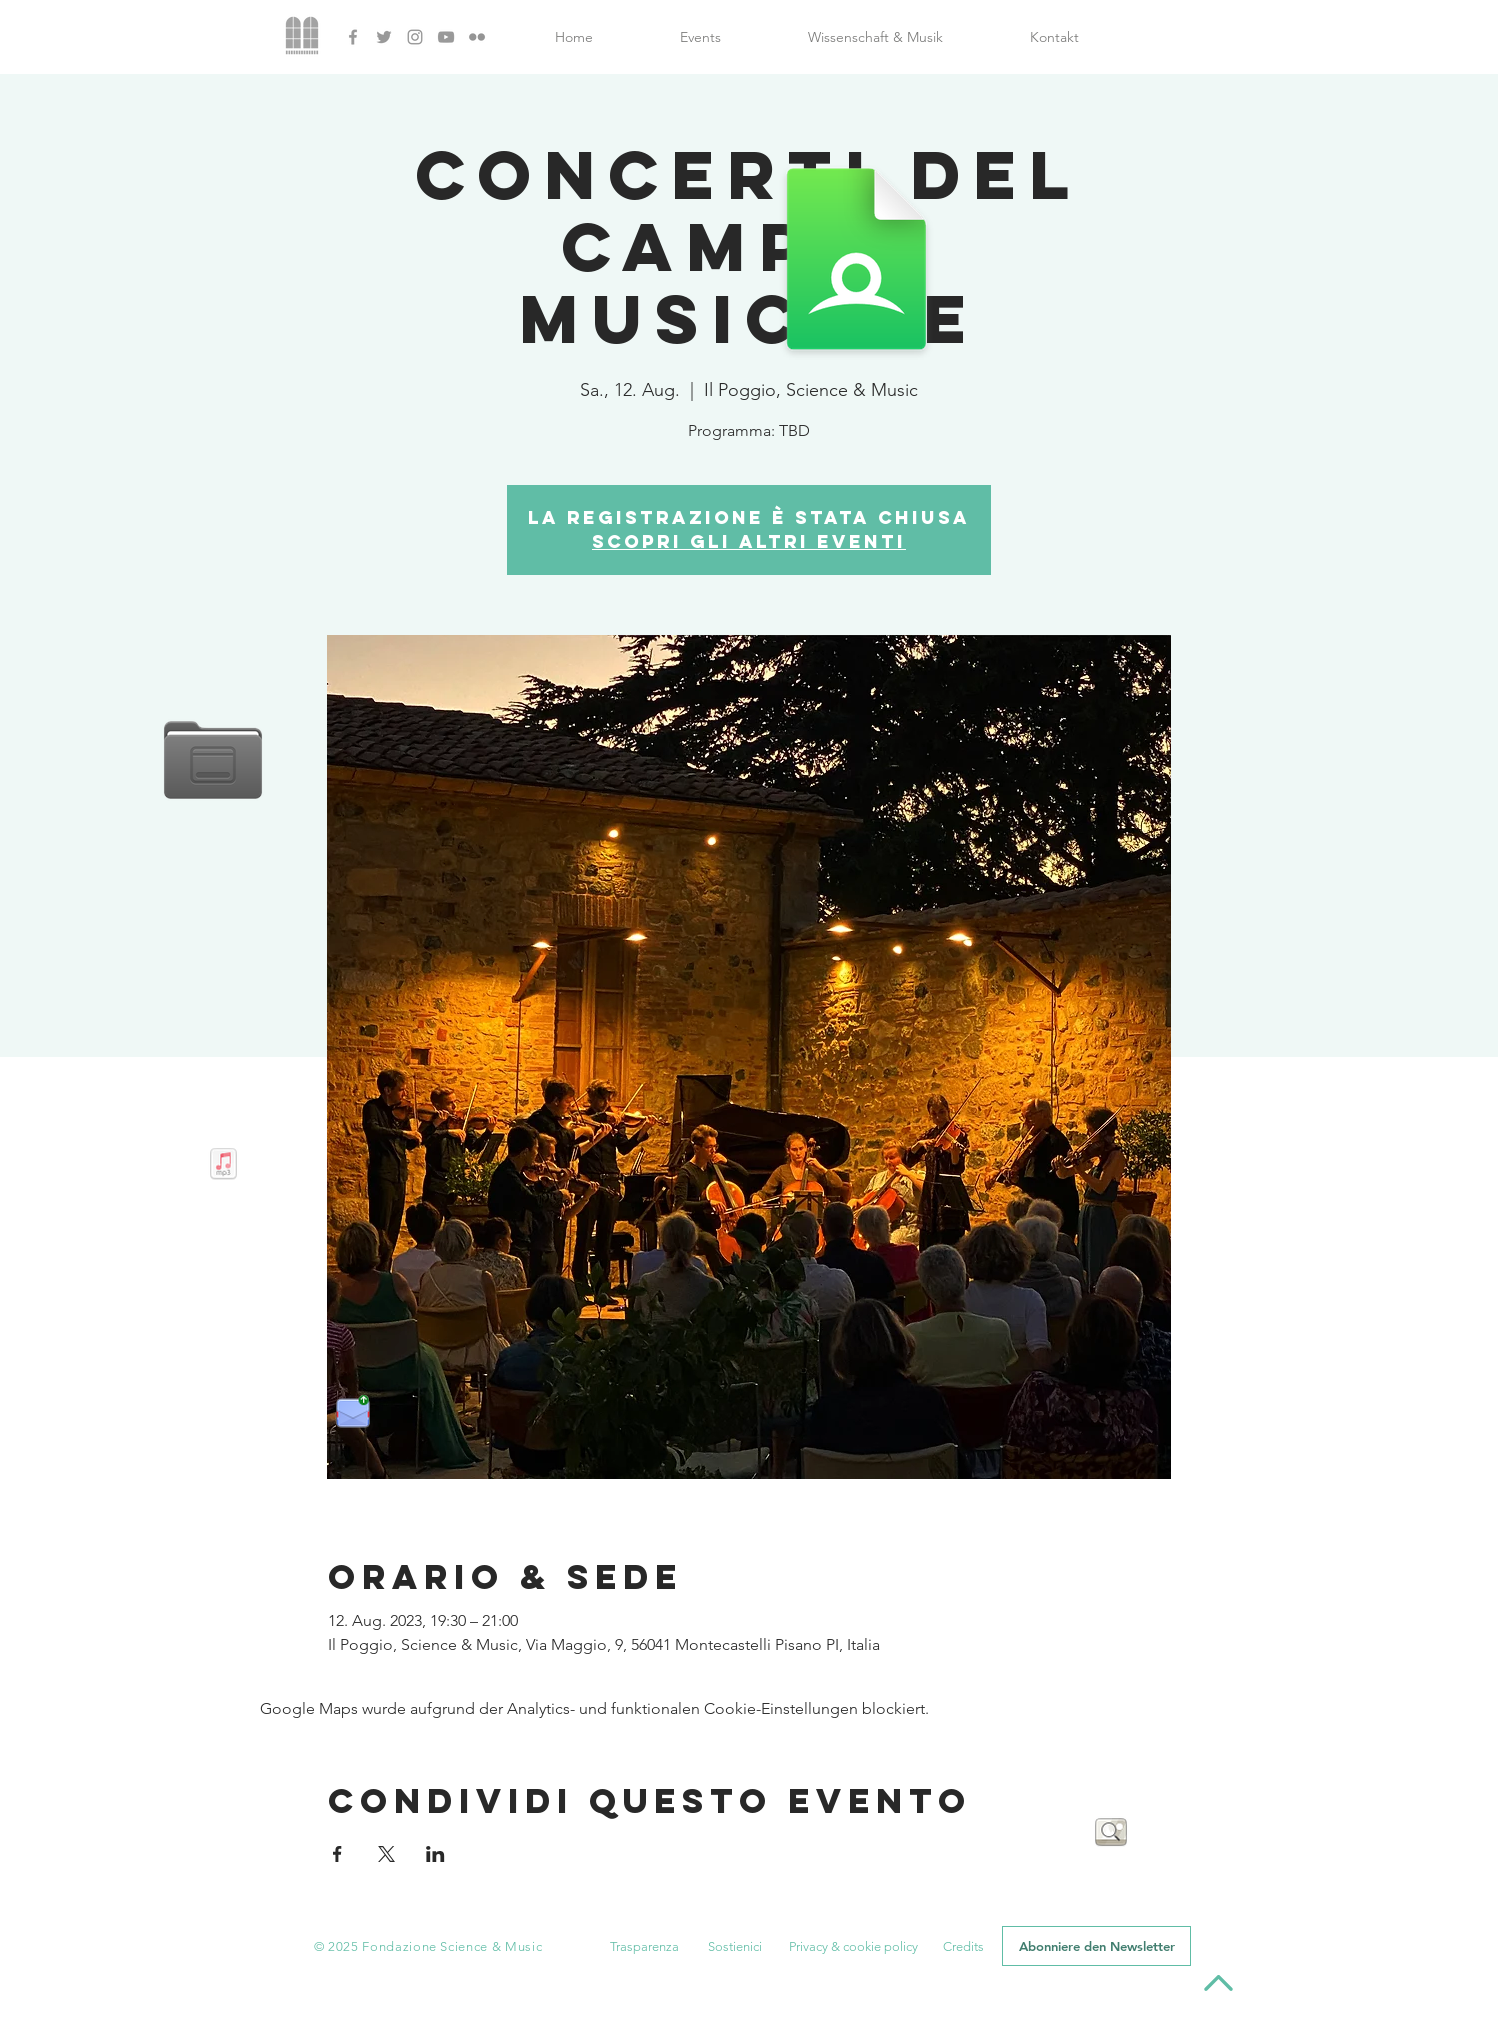  I want to click on an mp3 audio file, so click(223, 1163).